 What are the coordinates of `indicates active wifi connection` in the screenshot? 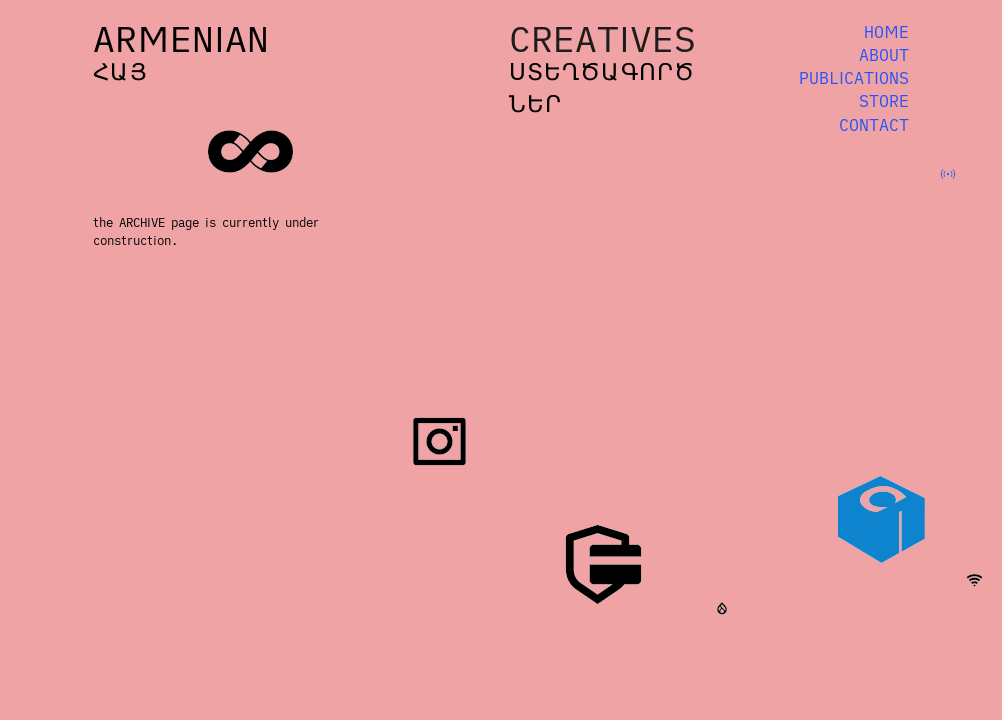 It's located at (974, 580).